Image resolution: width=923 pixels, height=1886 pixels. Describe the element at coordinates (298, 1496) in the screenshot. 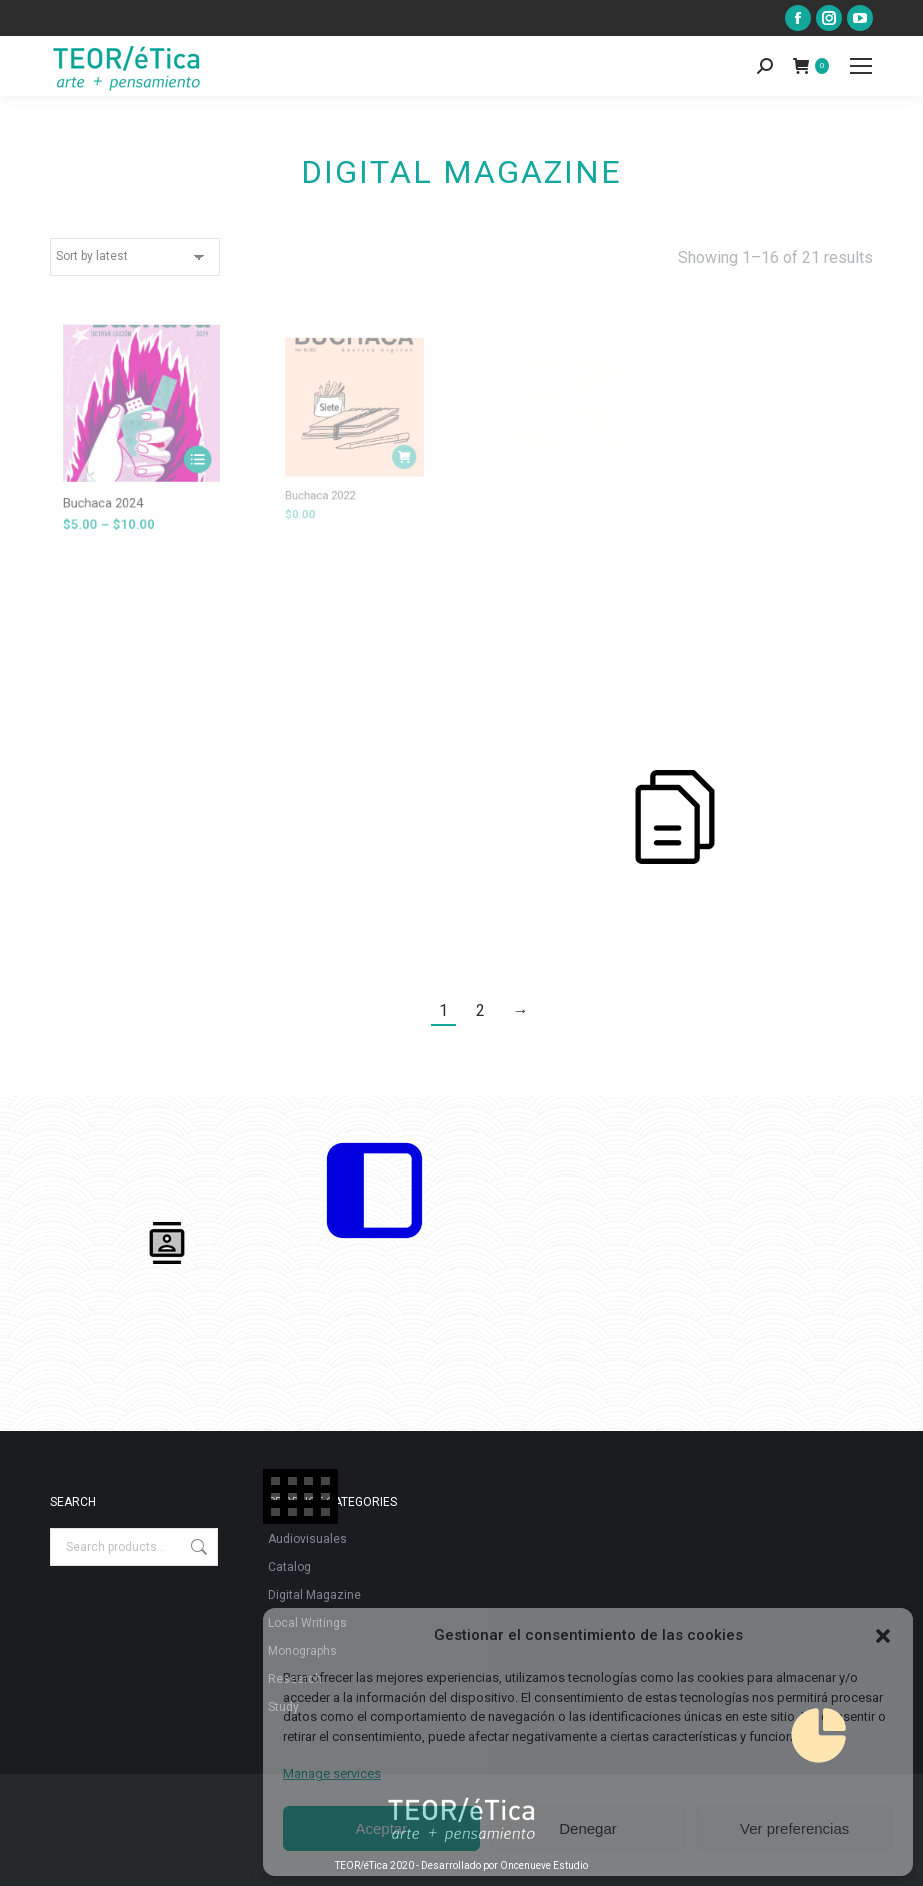

I see `switch to comfortable grid view` at that location.